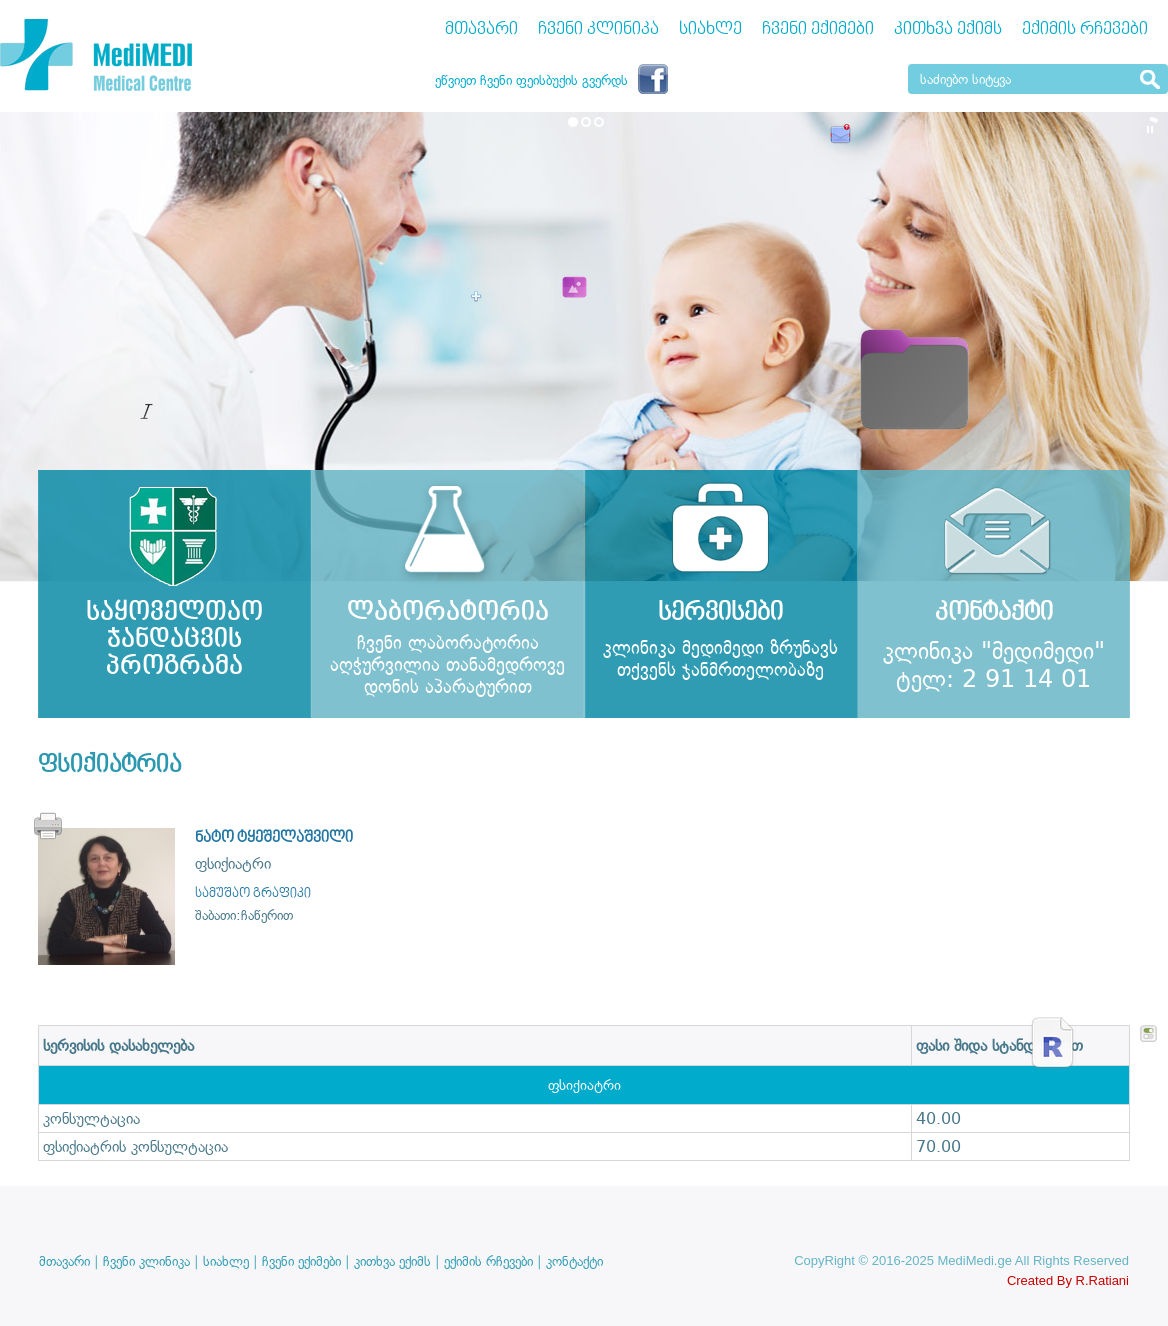  Describe the element at coordinates (467, 287) in the screenshot. I see `create a new folder` at that location.